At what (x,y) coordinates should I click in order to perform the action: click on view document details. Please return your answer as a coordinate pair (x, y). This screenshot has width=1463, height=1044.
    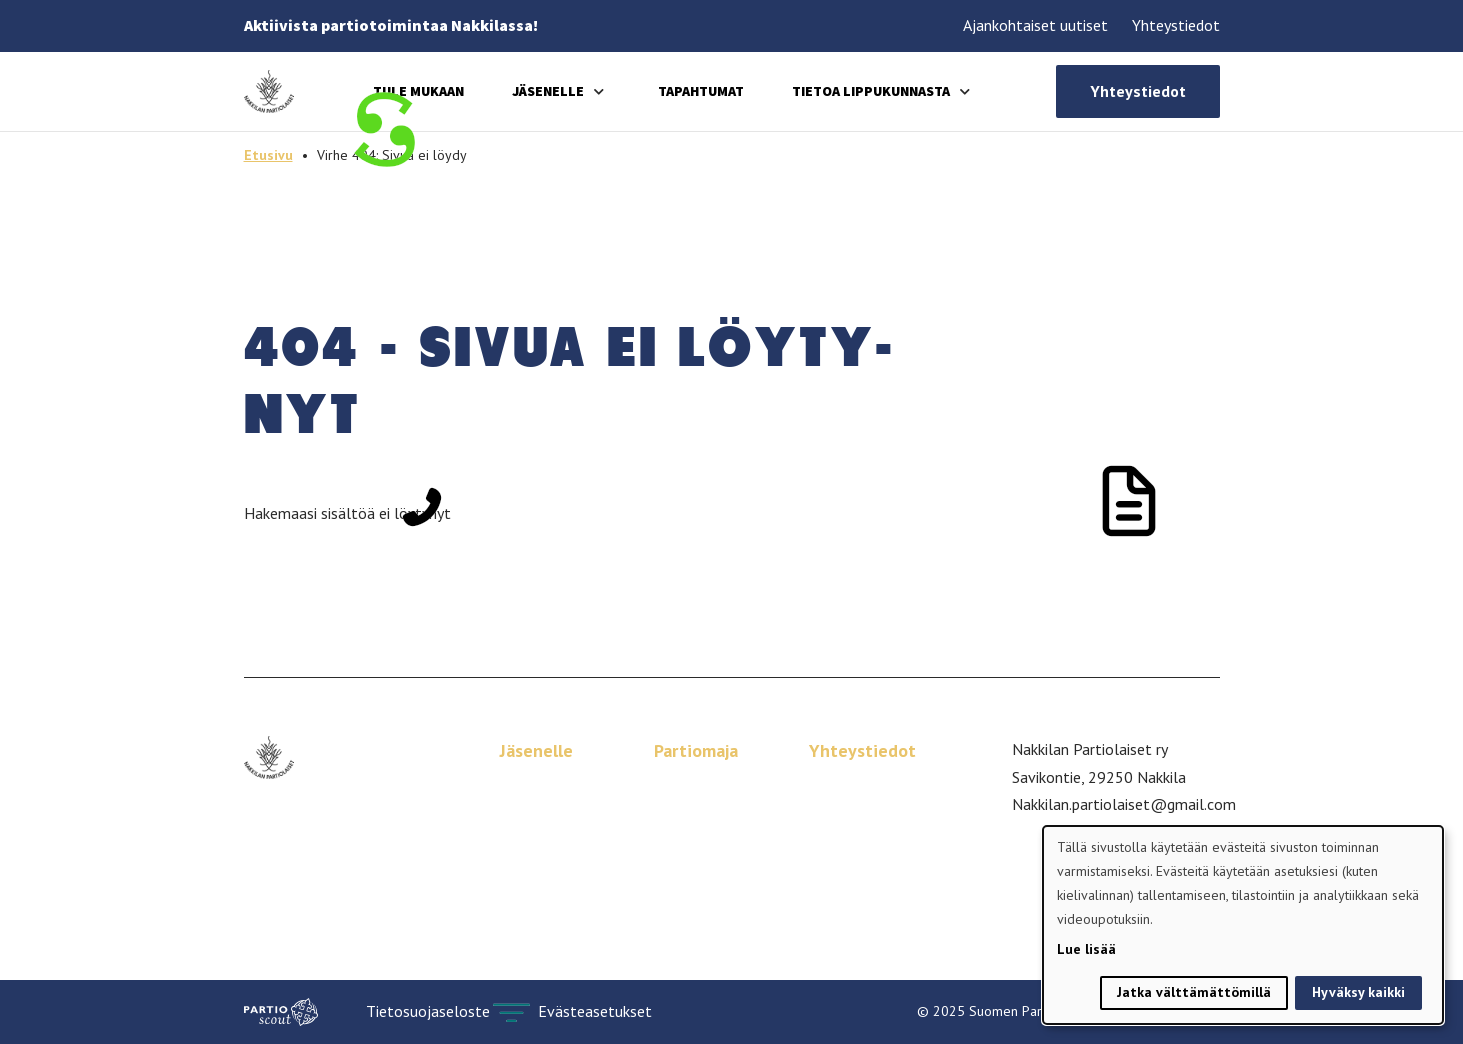
    Looking at the image, I should click on (1129, 501).